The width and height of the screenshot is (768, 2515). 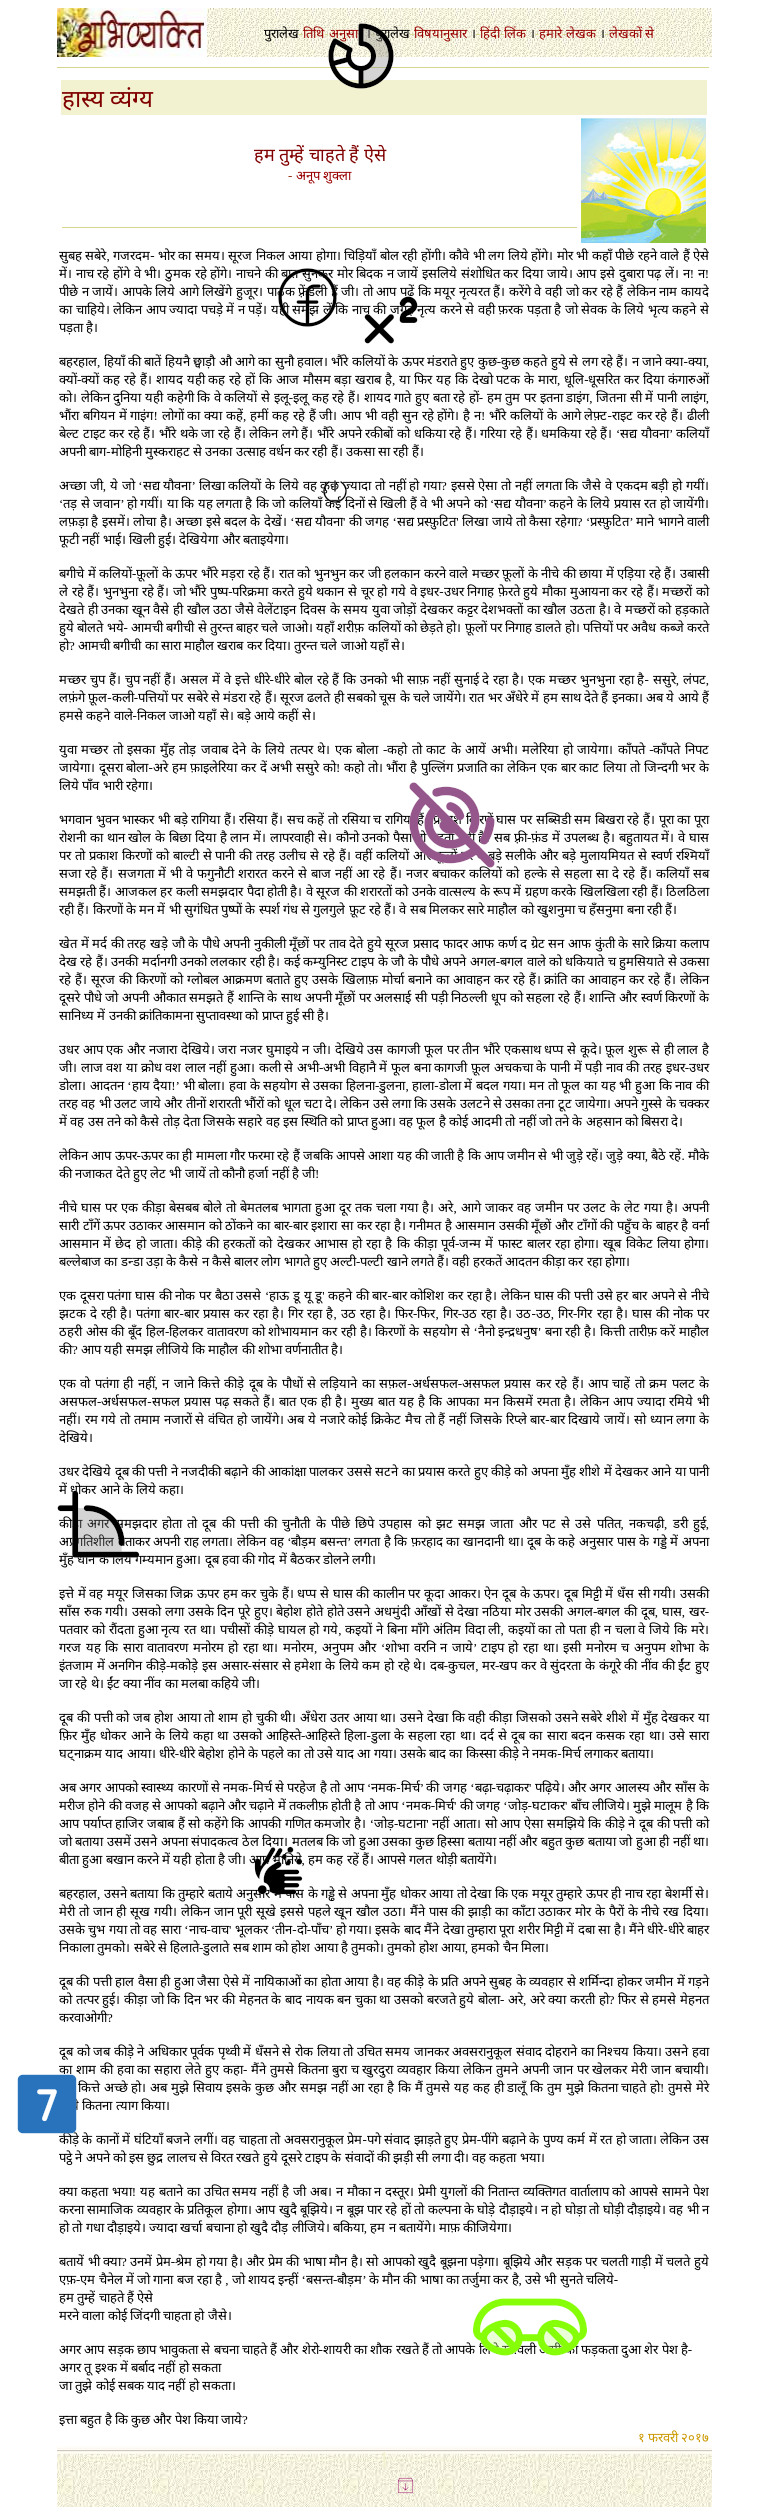 What do you see at coordinates (307, 297) in the screenshot?
I see `open facebook app` at bounding box center [307, 297].